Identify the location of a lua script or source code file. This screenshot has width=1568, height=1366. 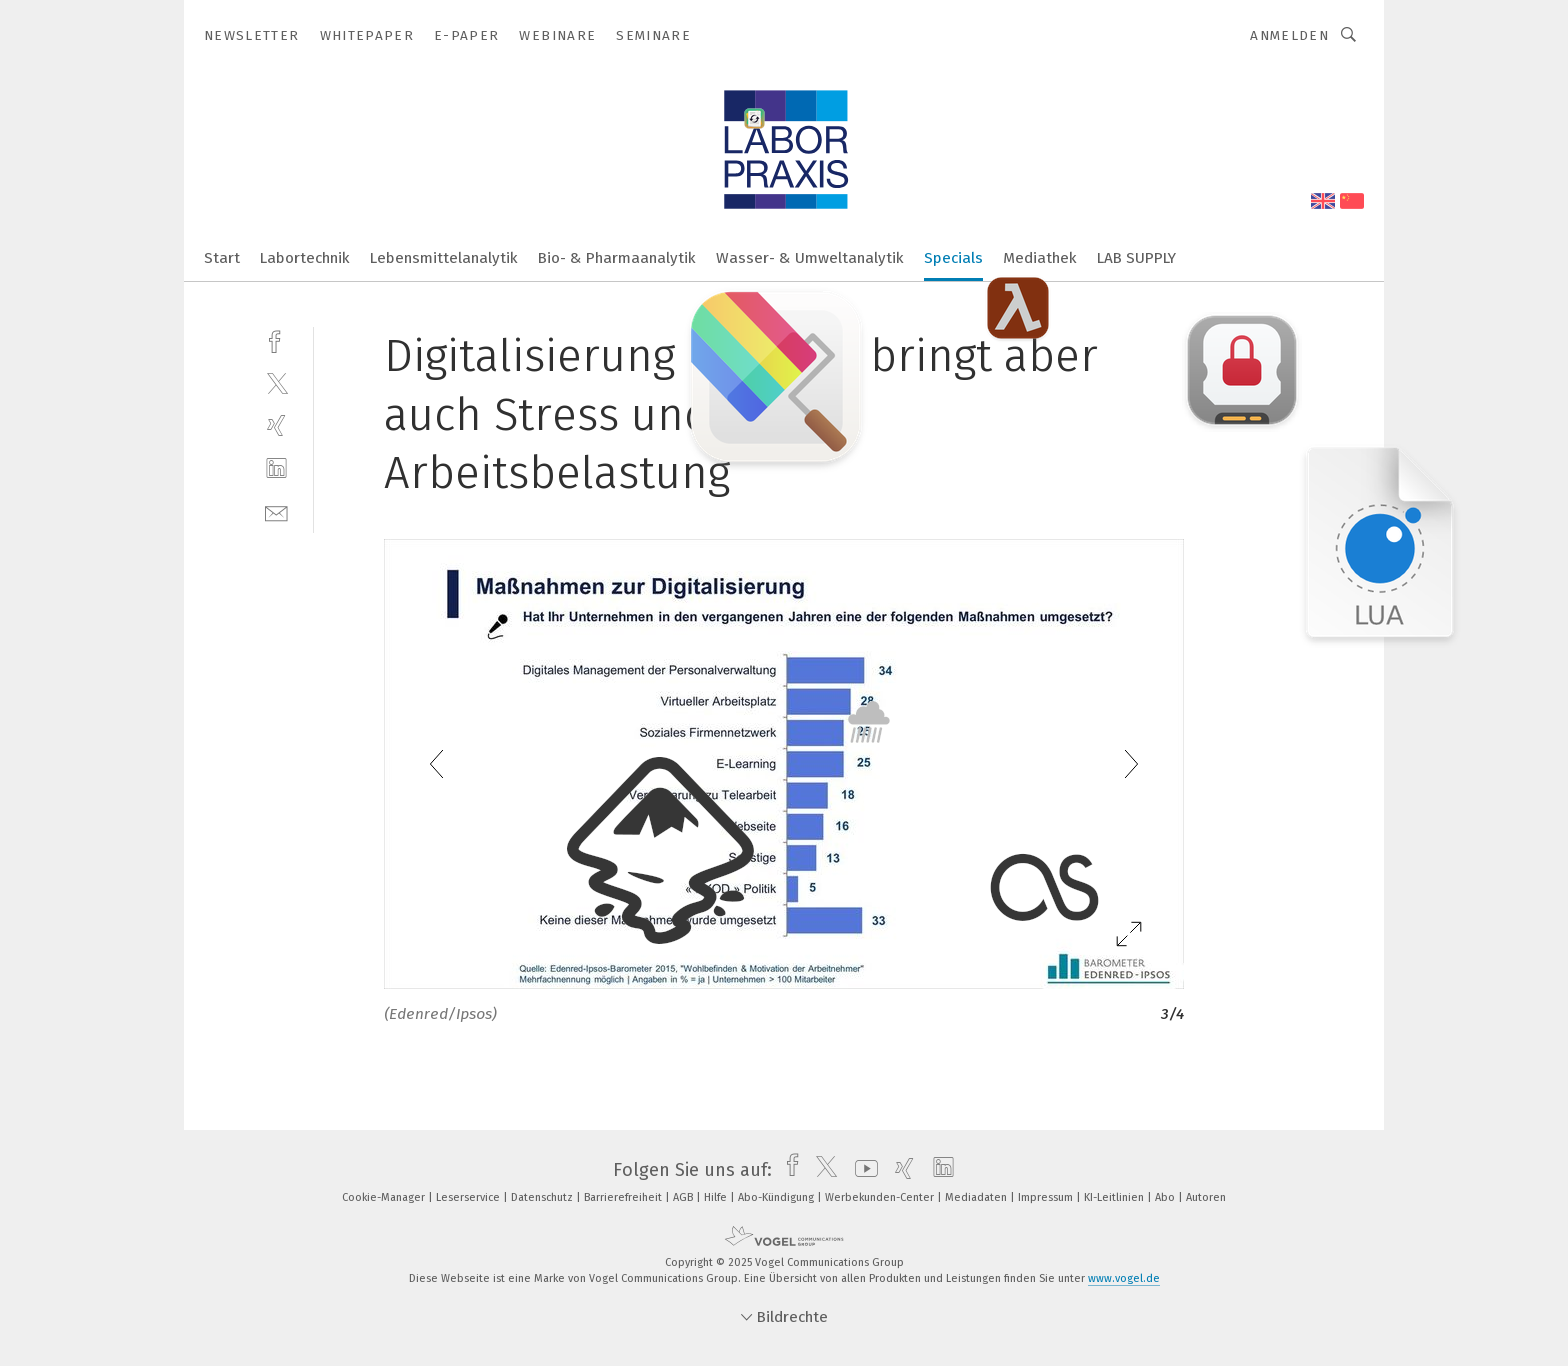
(1380, 546).